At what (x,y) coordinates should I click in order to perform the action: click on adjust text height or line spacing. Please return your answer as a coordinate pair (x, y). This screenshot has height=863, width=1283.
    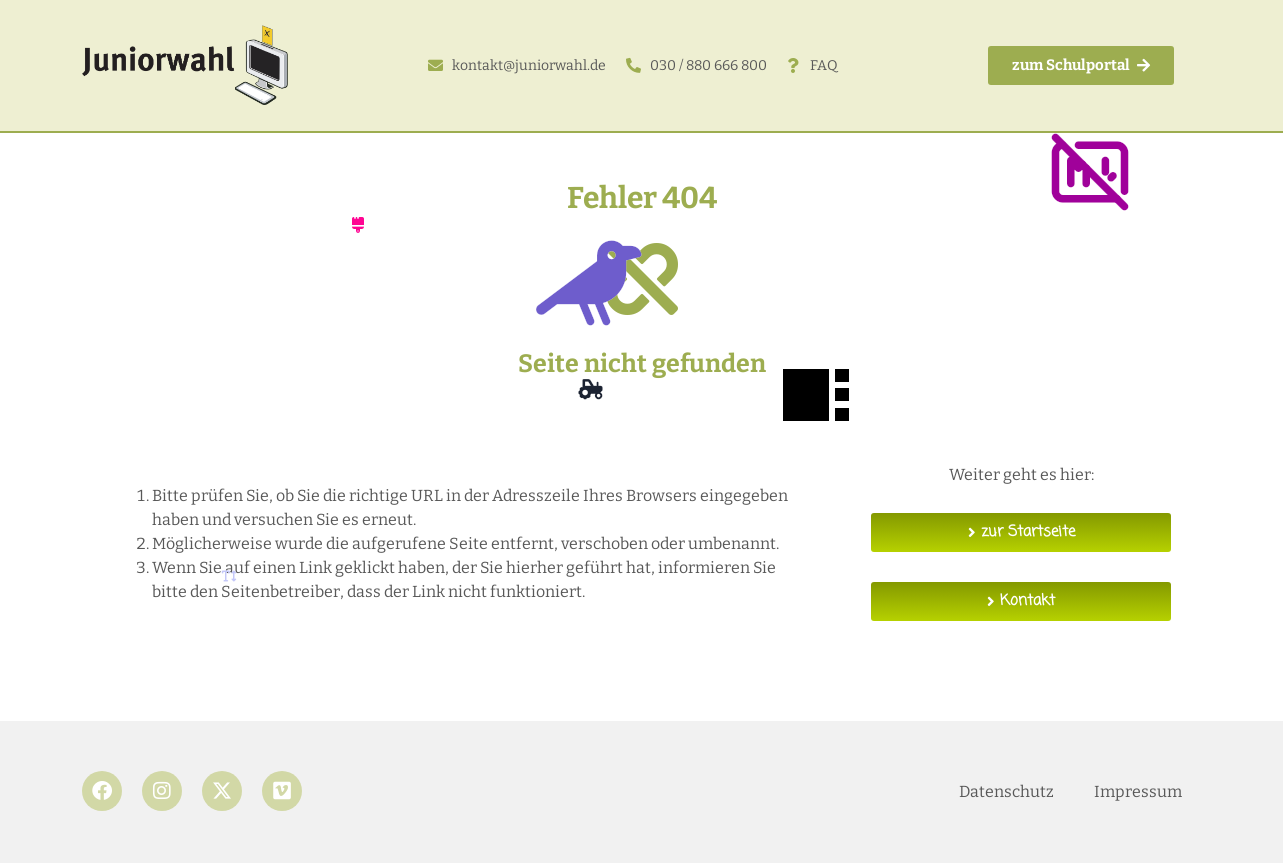
    Looking at the image, I should click on (229, 576).